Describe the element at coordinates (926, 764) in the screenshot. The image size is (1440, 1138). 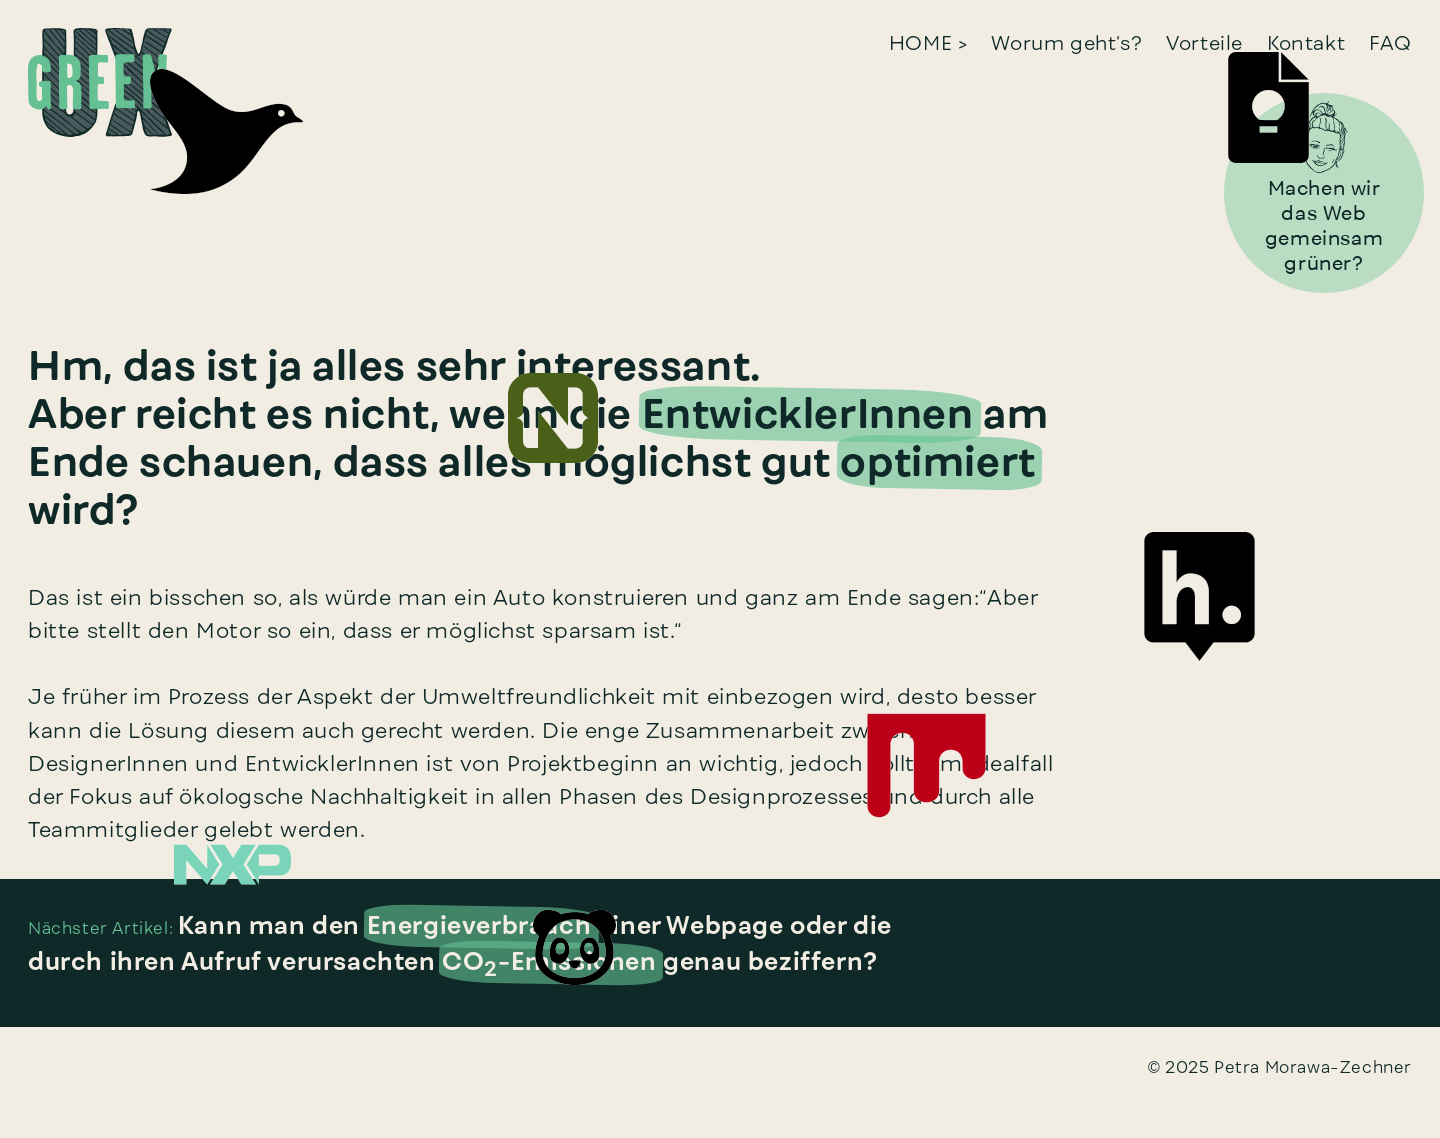
I see `Mix social bookmarking platform logo` at that location.